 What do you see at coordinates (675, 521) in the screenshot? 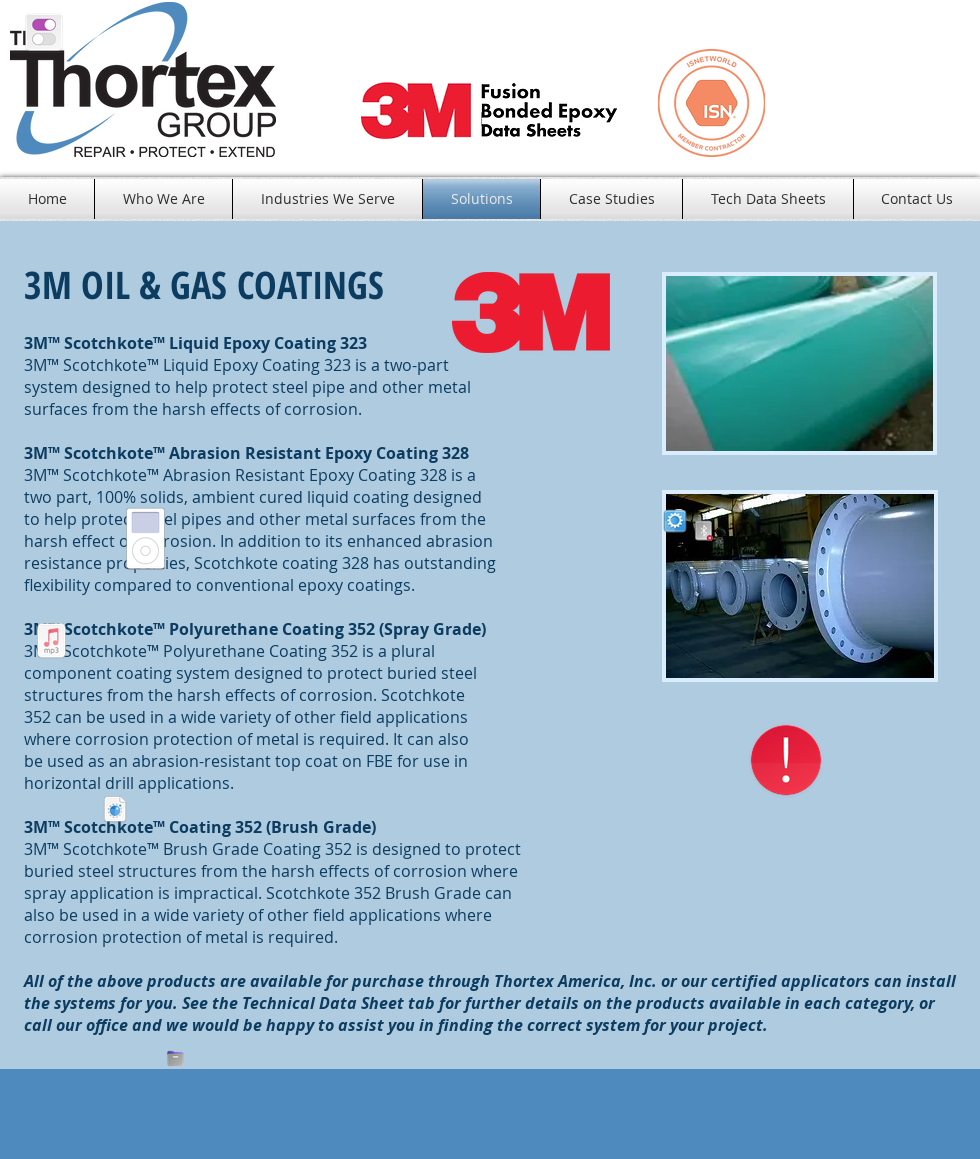
I see `open default applications settings` at bounding box center [675, 521].